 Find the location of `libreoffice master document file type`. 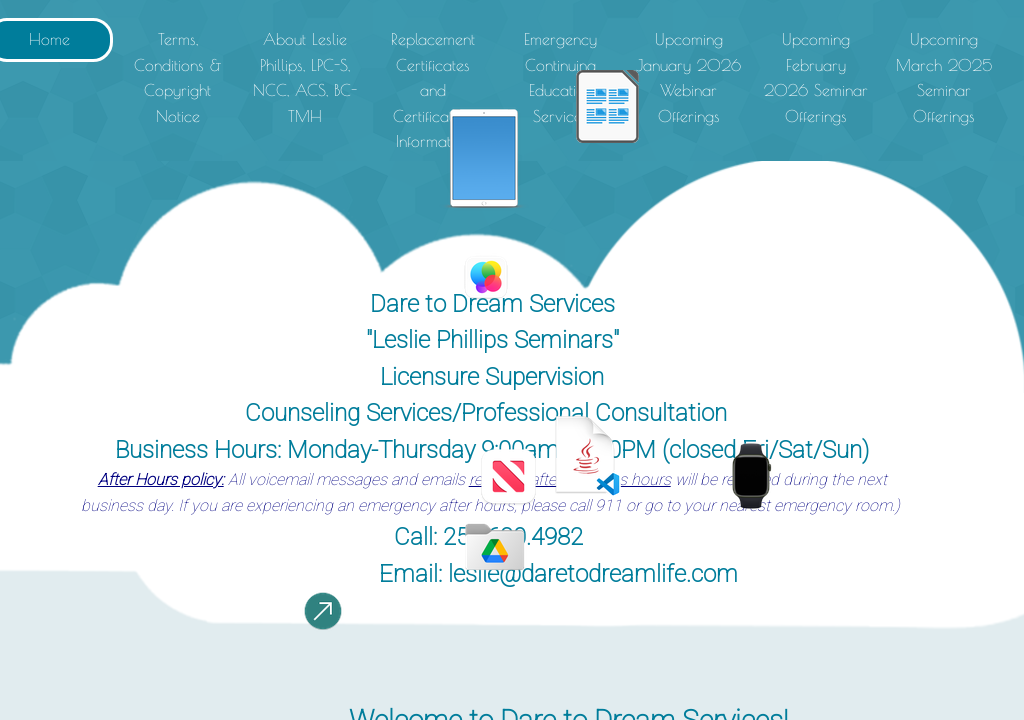

libreoffice master document file type is located at coordinates (607, 106).